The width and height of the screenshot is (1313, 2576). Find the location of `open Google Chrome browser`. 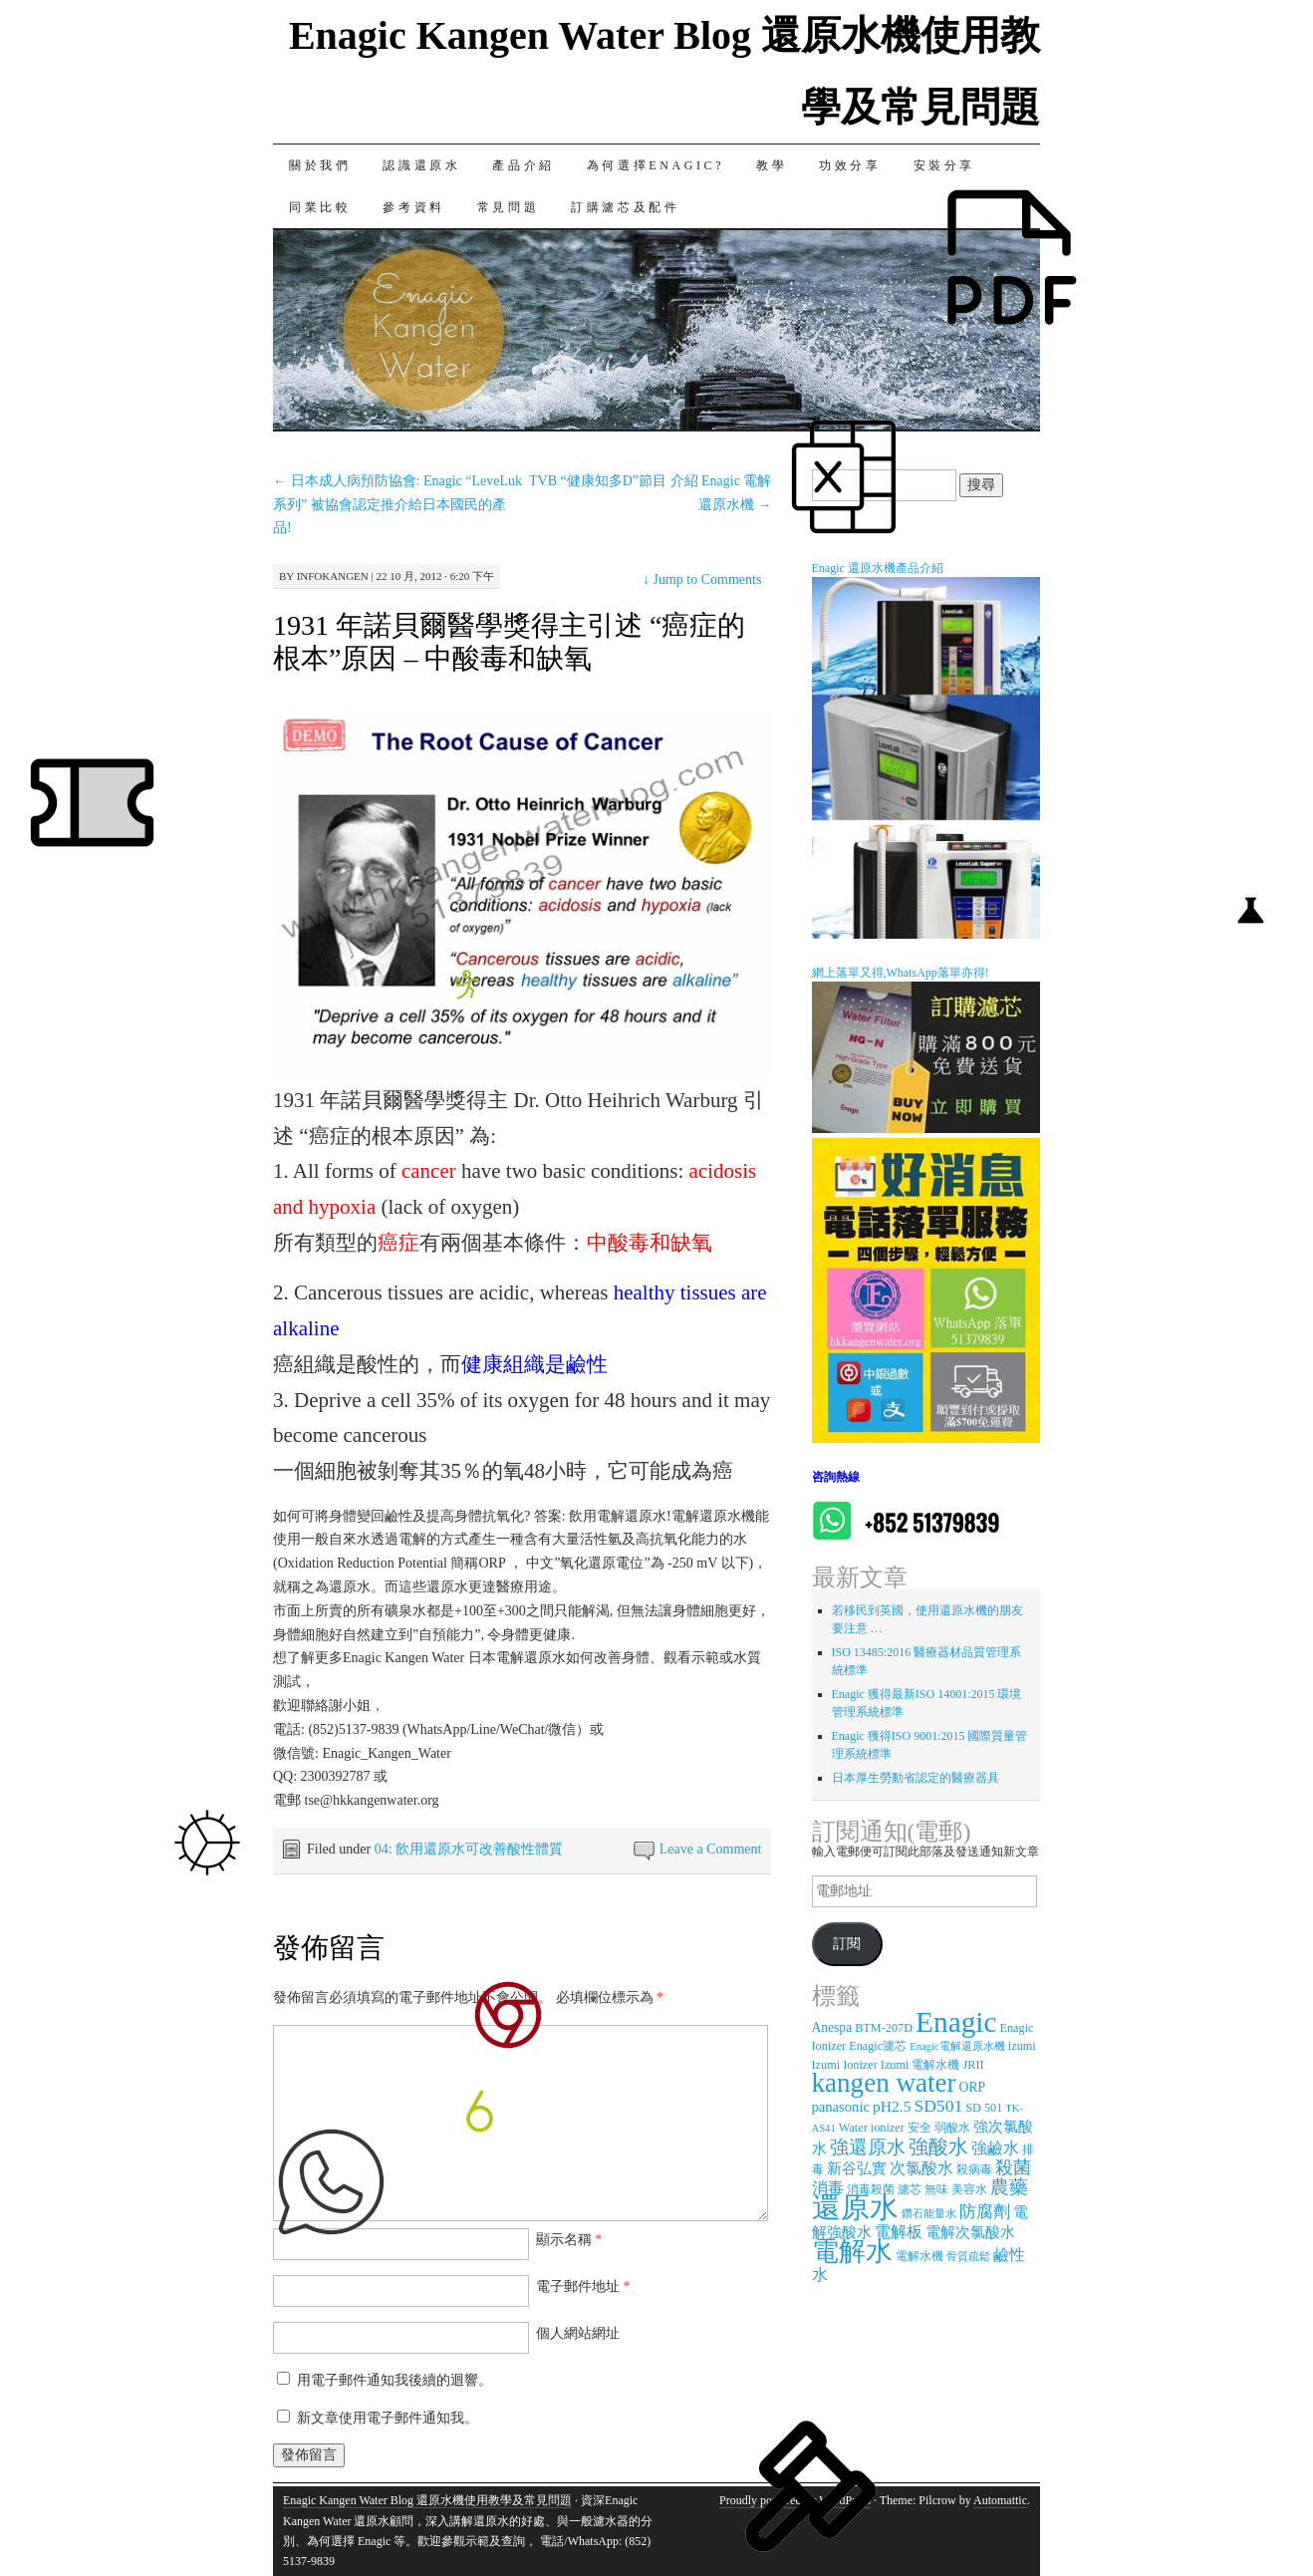

open Google Chrome browser is located at coordinates (508, 2015).